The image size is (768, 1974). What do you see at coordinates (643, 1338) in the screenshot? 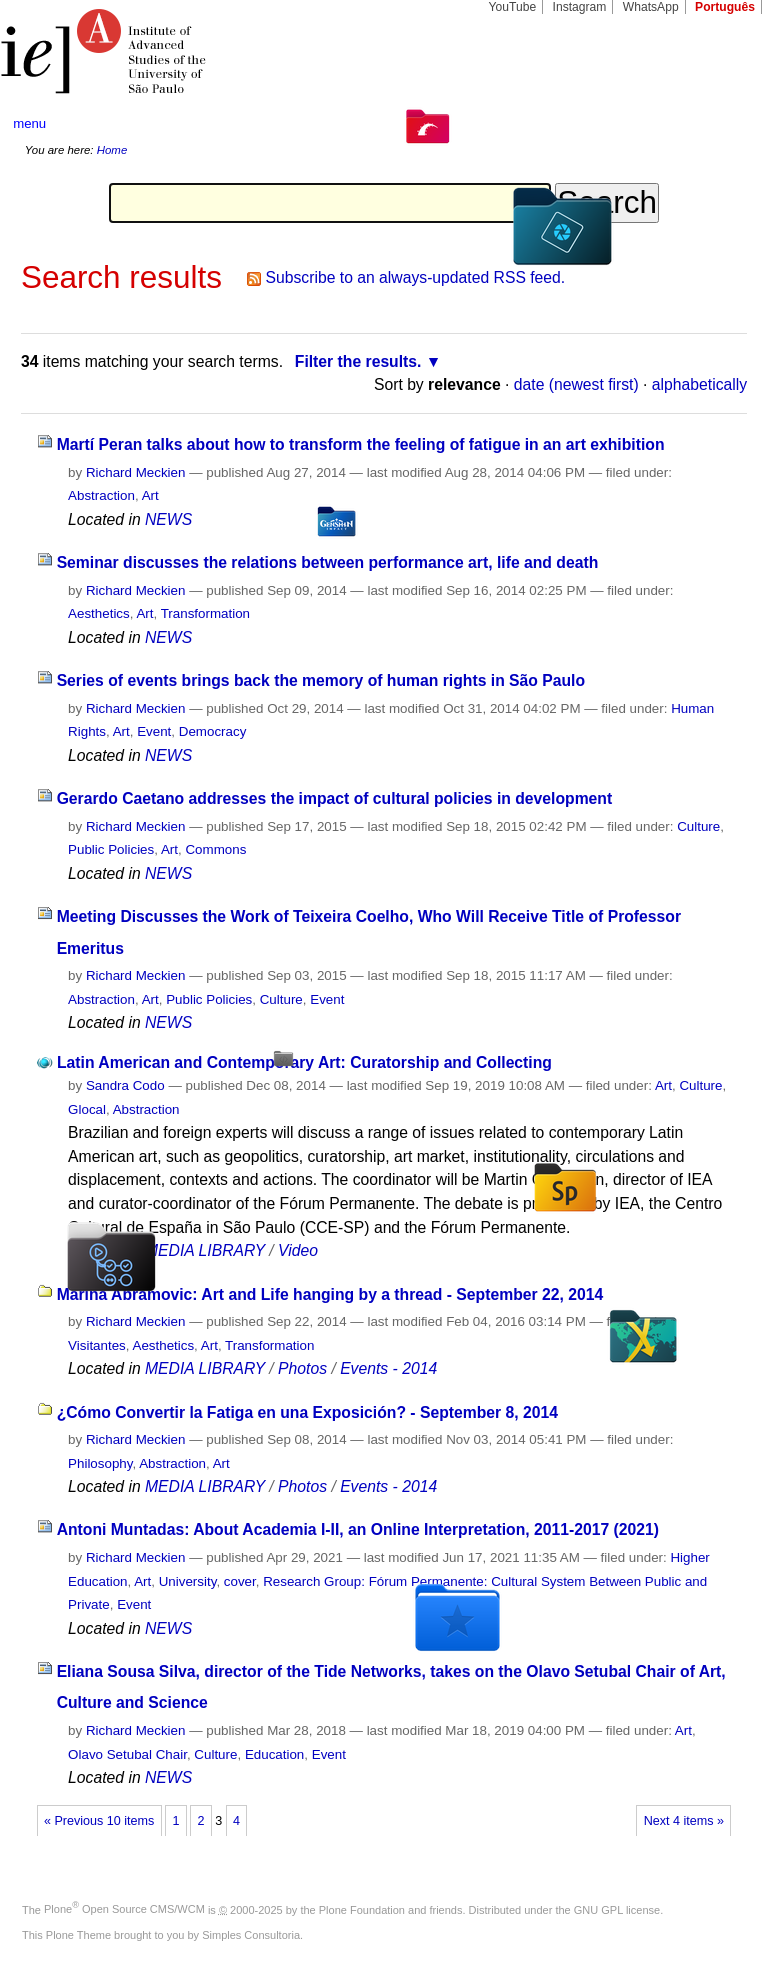
I see `folder containing JDownloader downloads` at bounding box center [643, 1338].